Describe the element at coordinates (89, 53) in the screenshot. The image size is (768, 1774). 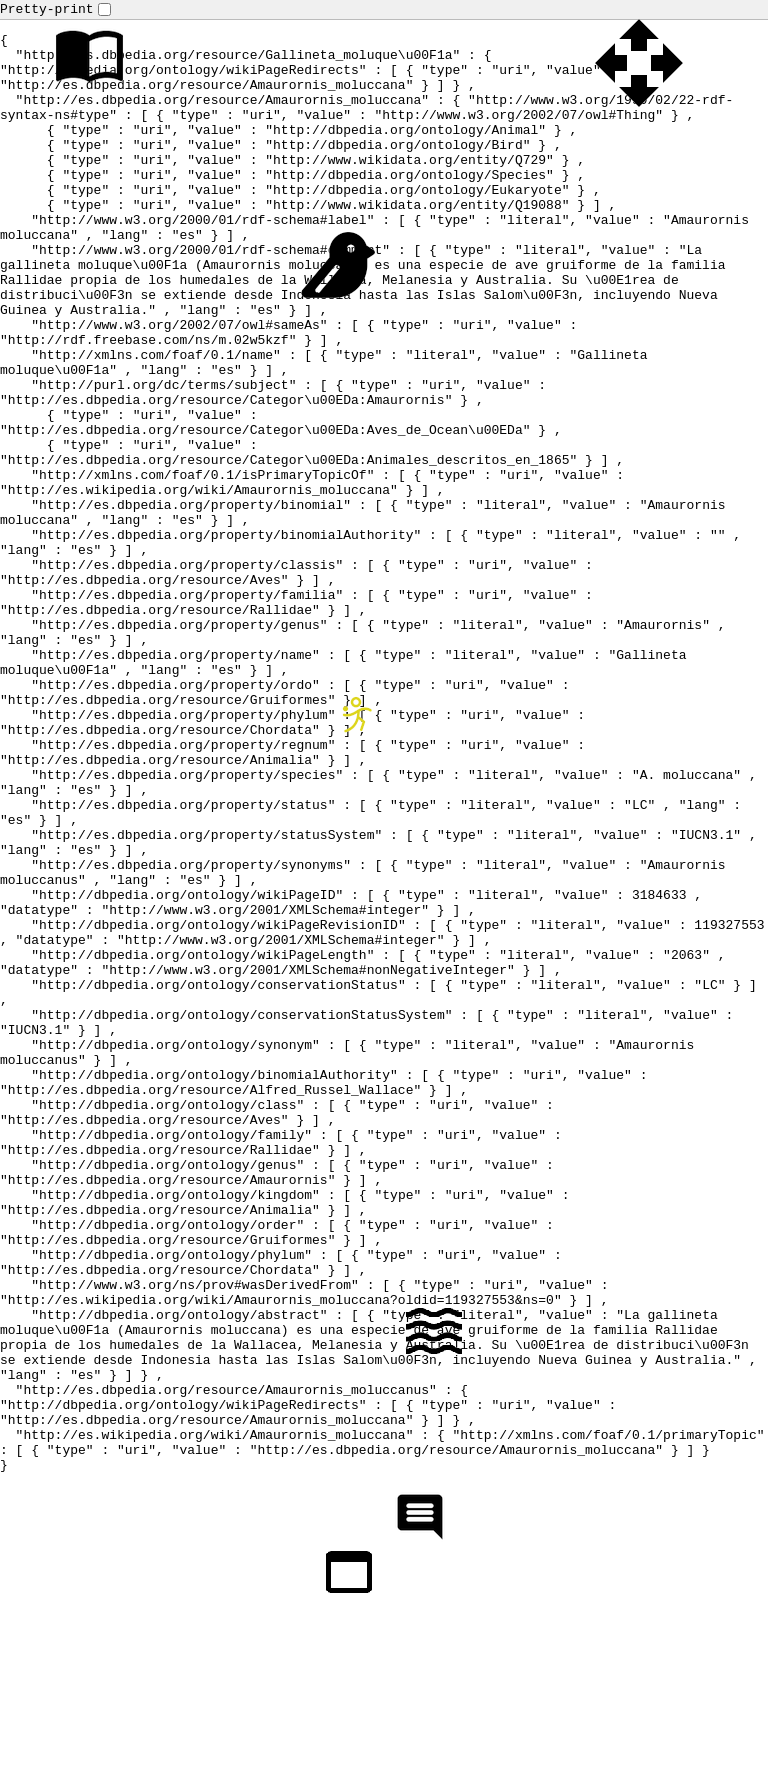
I see `import contacts from address book` at that location.